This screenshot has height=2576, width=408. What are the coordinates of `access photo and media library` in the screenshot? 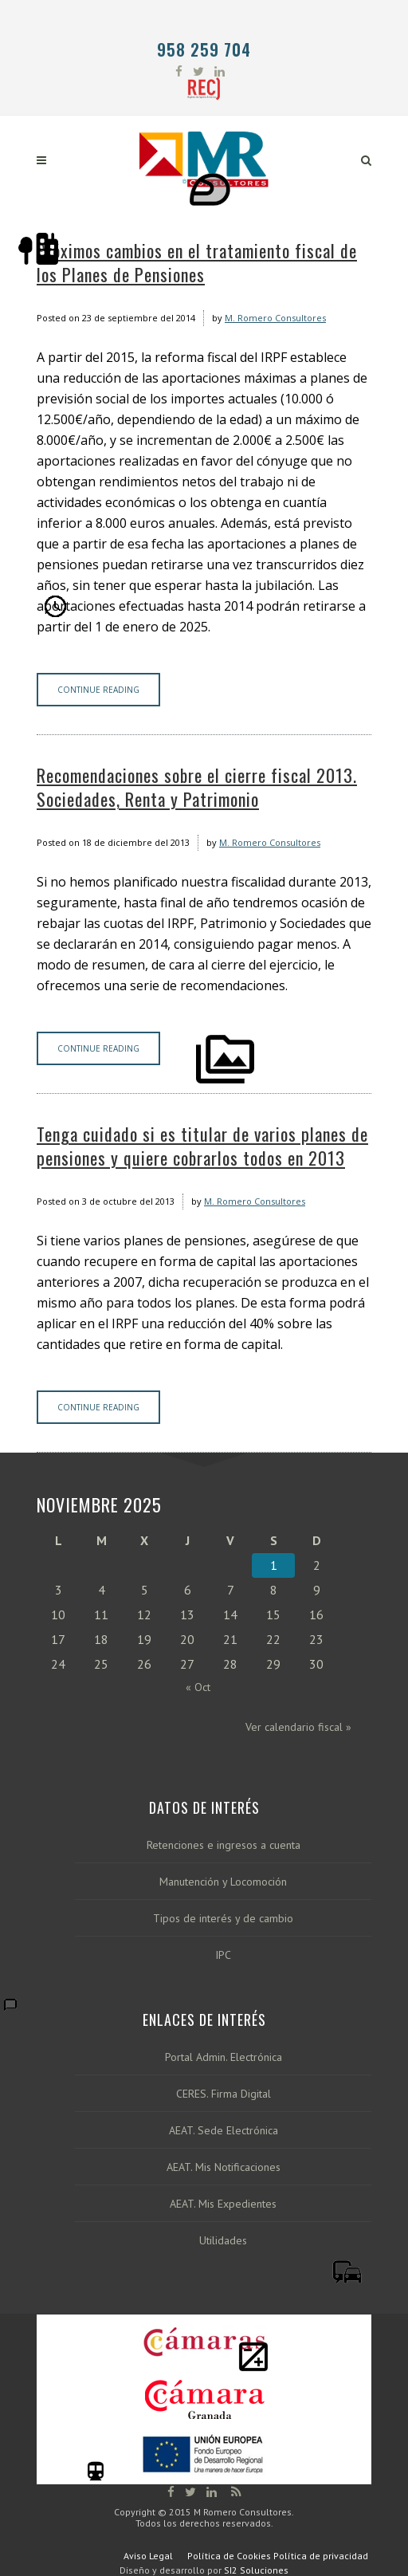 It's located at (225, 1059).